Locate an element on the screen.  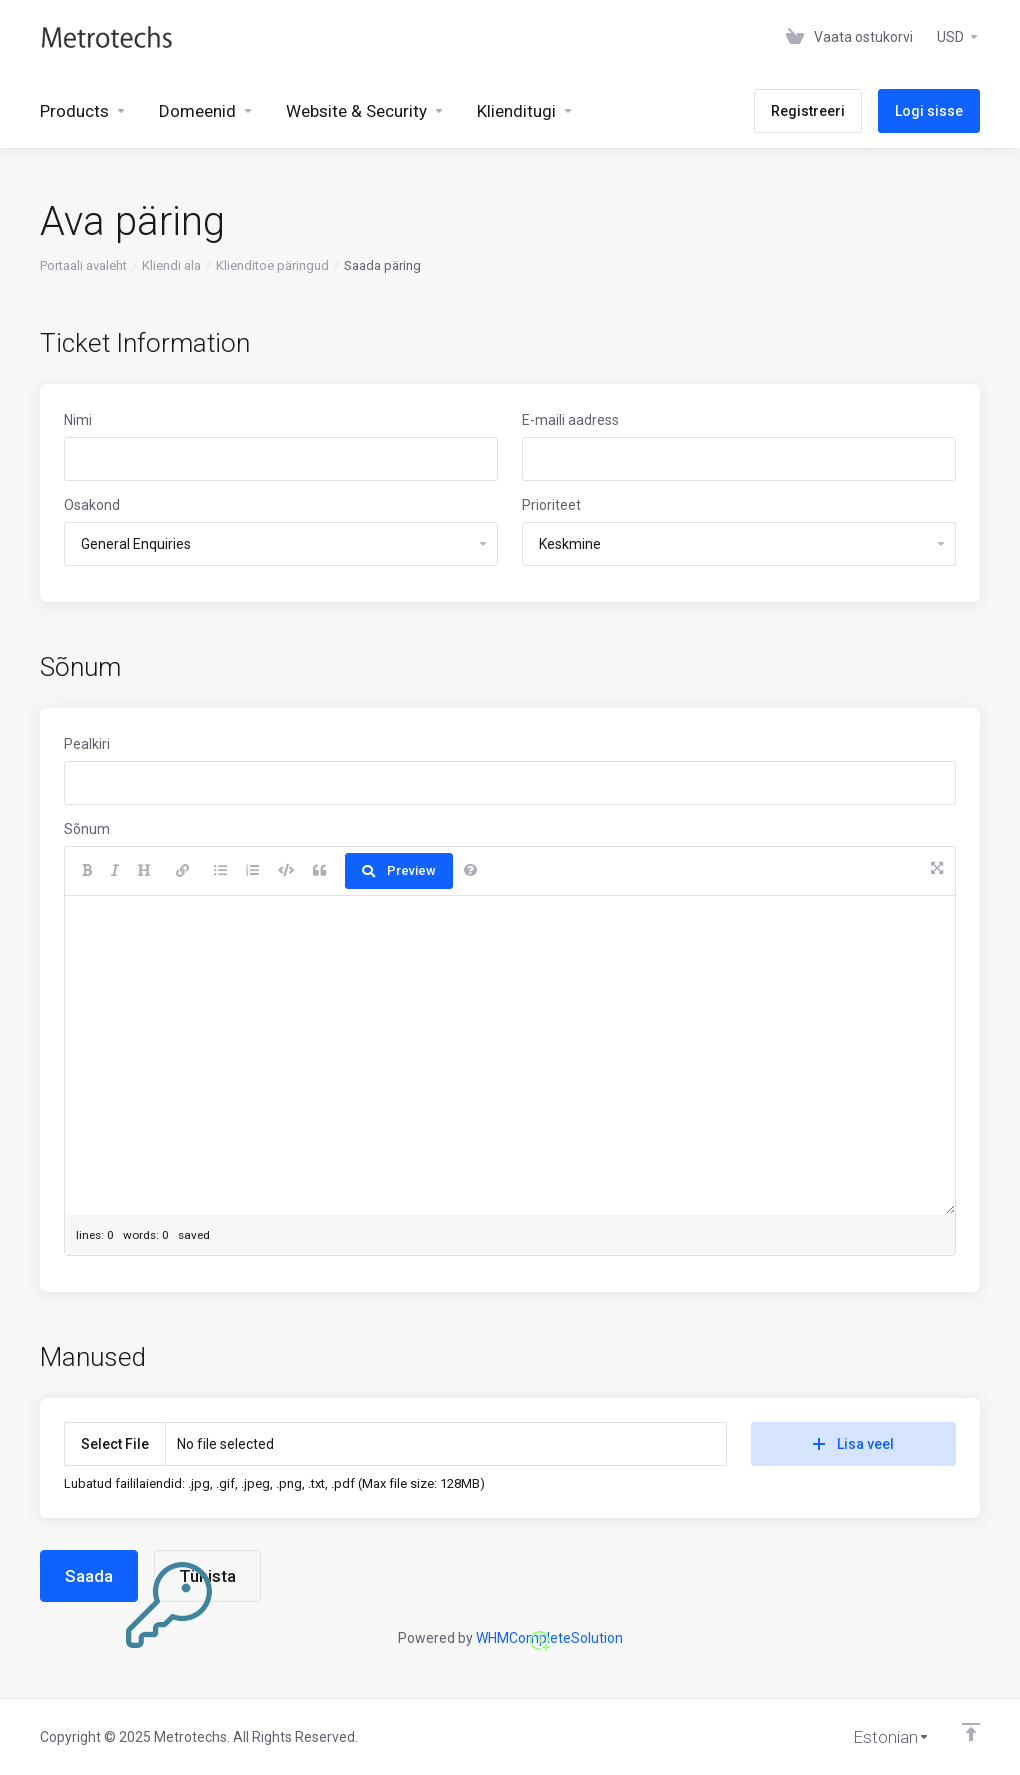
access account security settings is located at coordinates (169, 1605).